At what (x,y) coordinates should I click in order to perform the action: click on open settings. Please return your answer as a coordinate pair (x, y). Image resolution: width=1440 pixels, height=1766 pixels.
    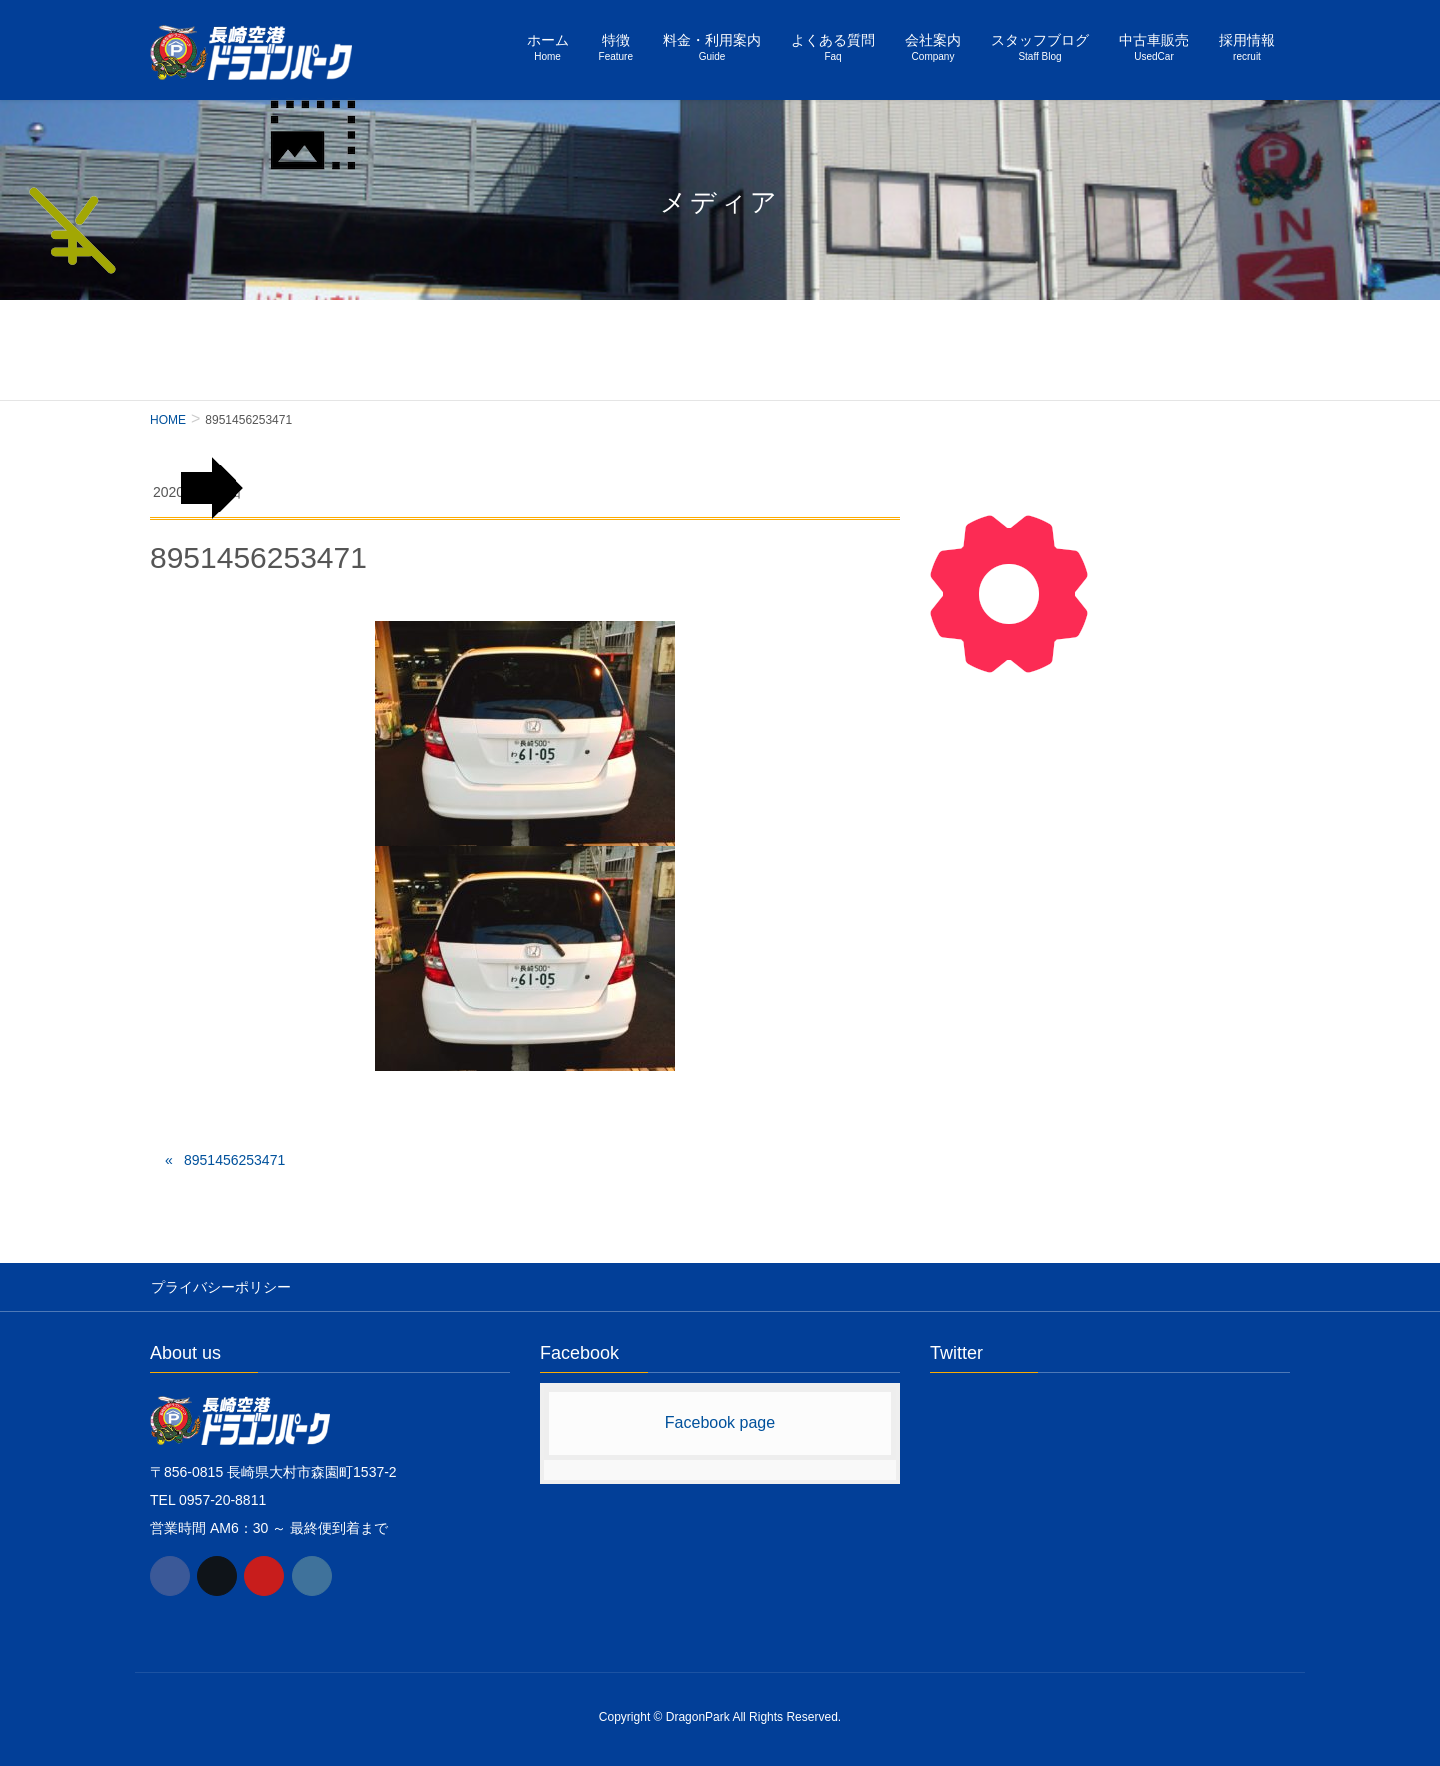
    Looking at the image, I should click on (1009, 594).